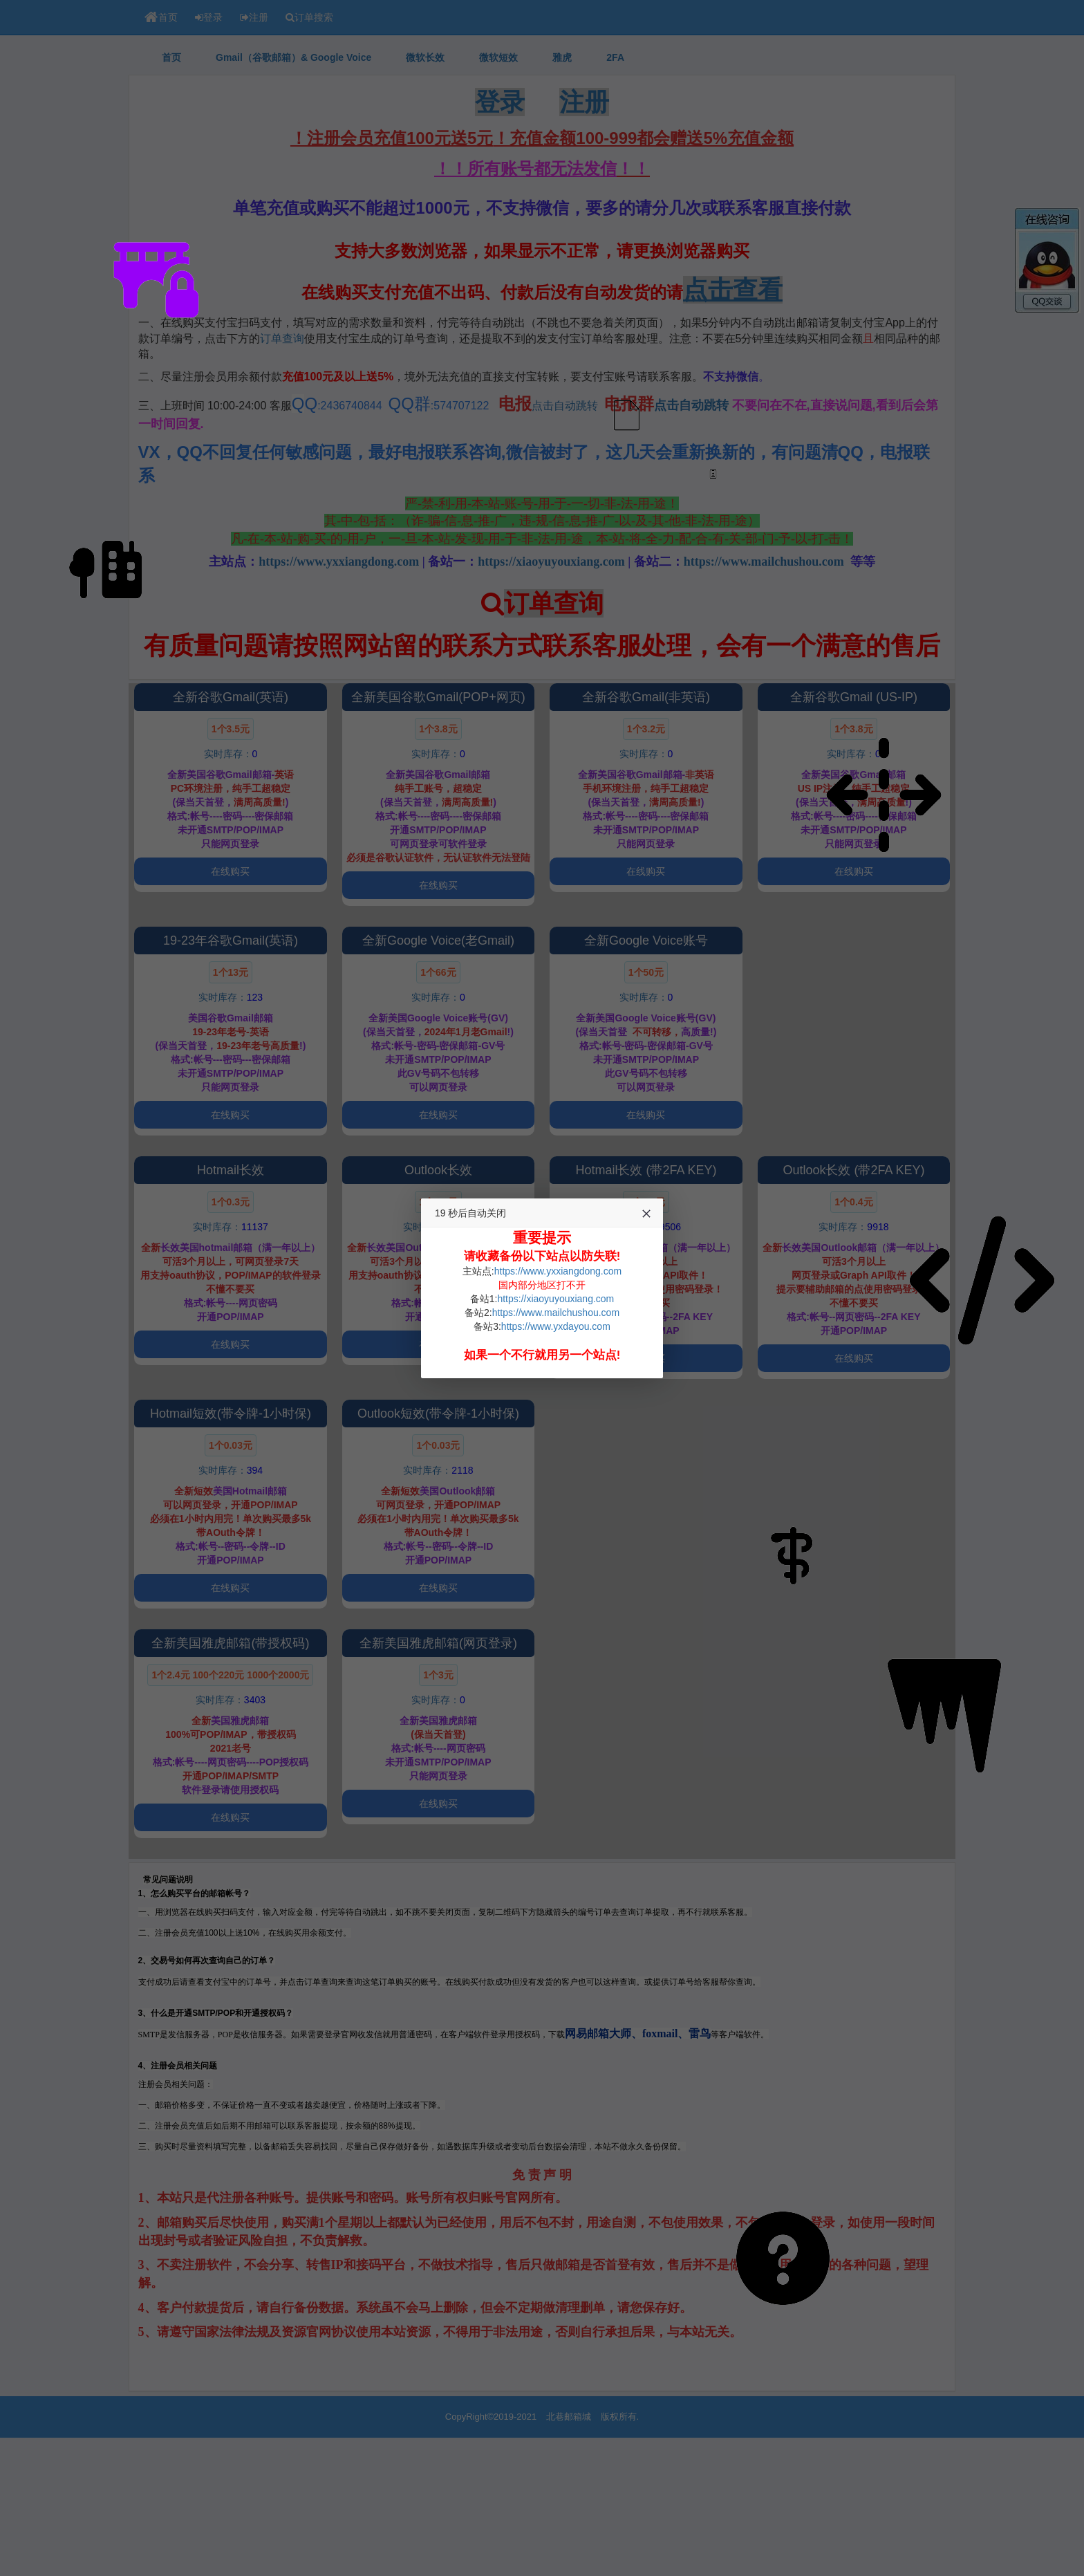  I want to click on expand content horizontally, so click(884, 795).